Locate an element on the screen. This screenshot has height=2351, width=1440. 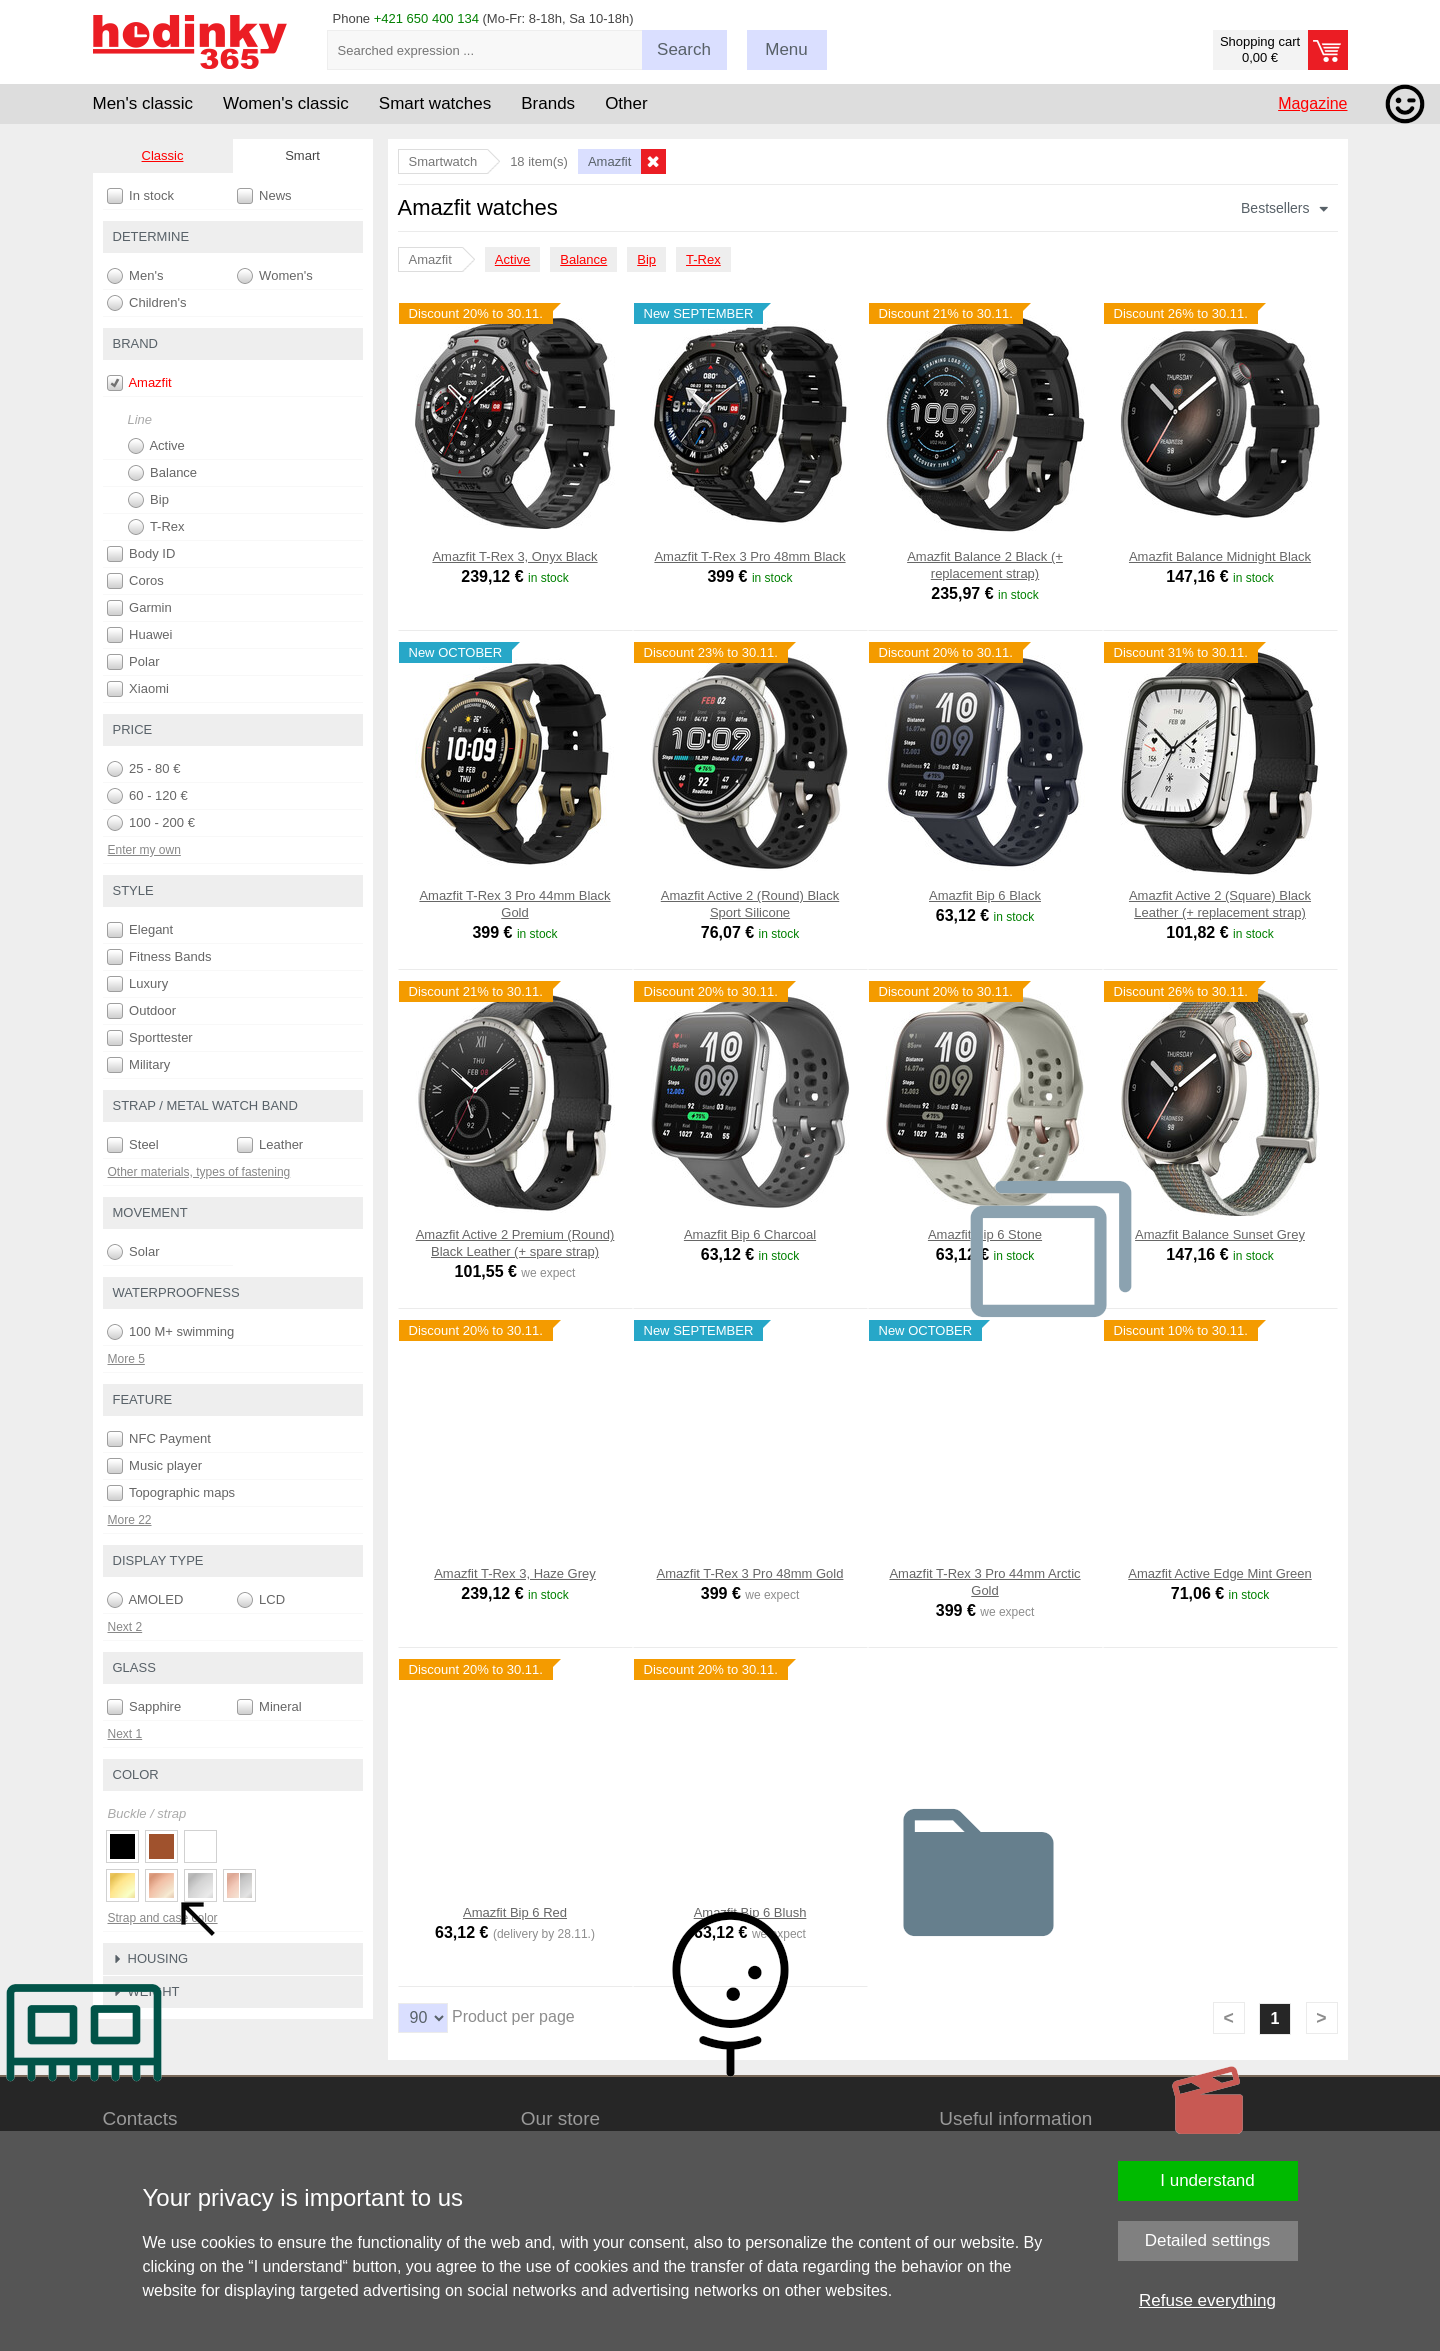
navigate to the northwest direction is located at coordinates (197, 1918).